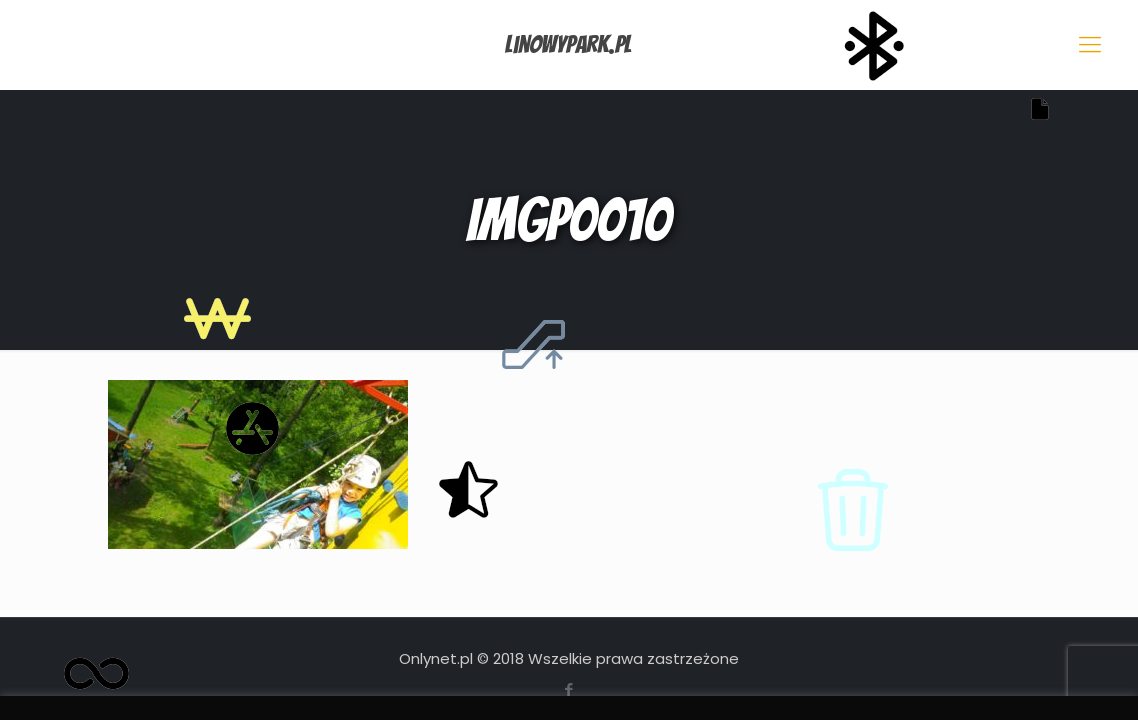 This screenshot has height=720, width=1138. Describe the element at coordinates (252, 428) in the screenshot. I see `open the app store` at that location.